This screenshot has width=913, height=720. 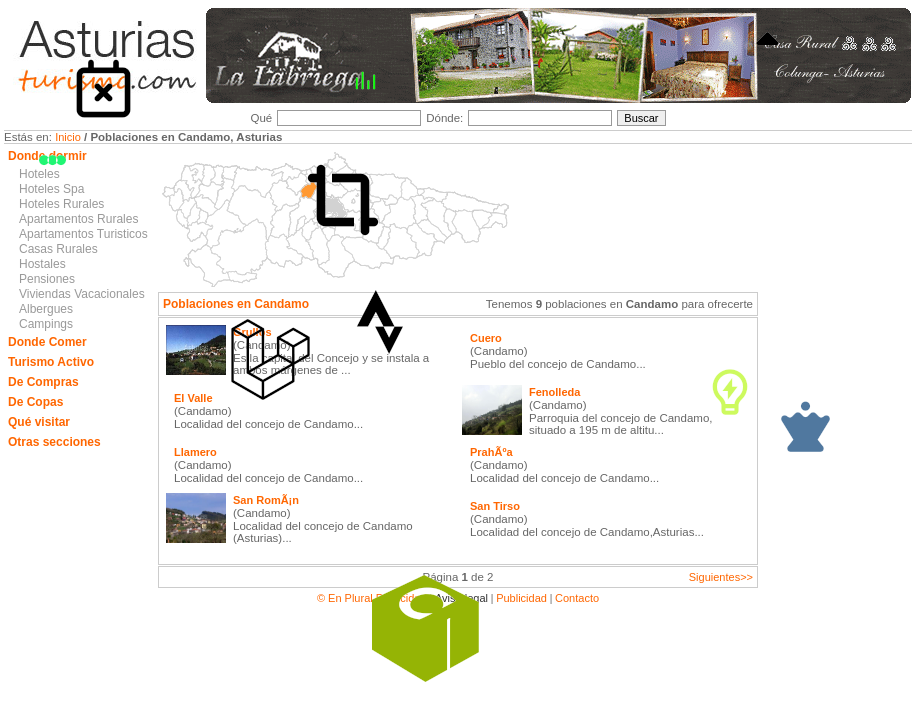 What do you see at coordinates (730, 391) in the screenshot?
I see `indicates a new idea or inspiration` at bounding box center [730, 391].